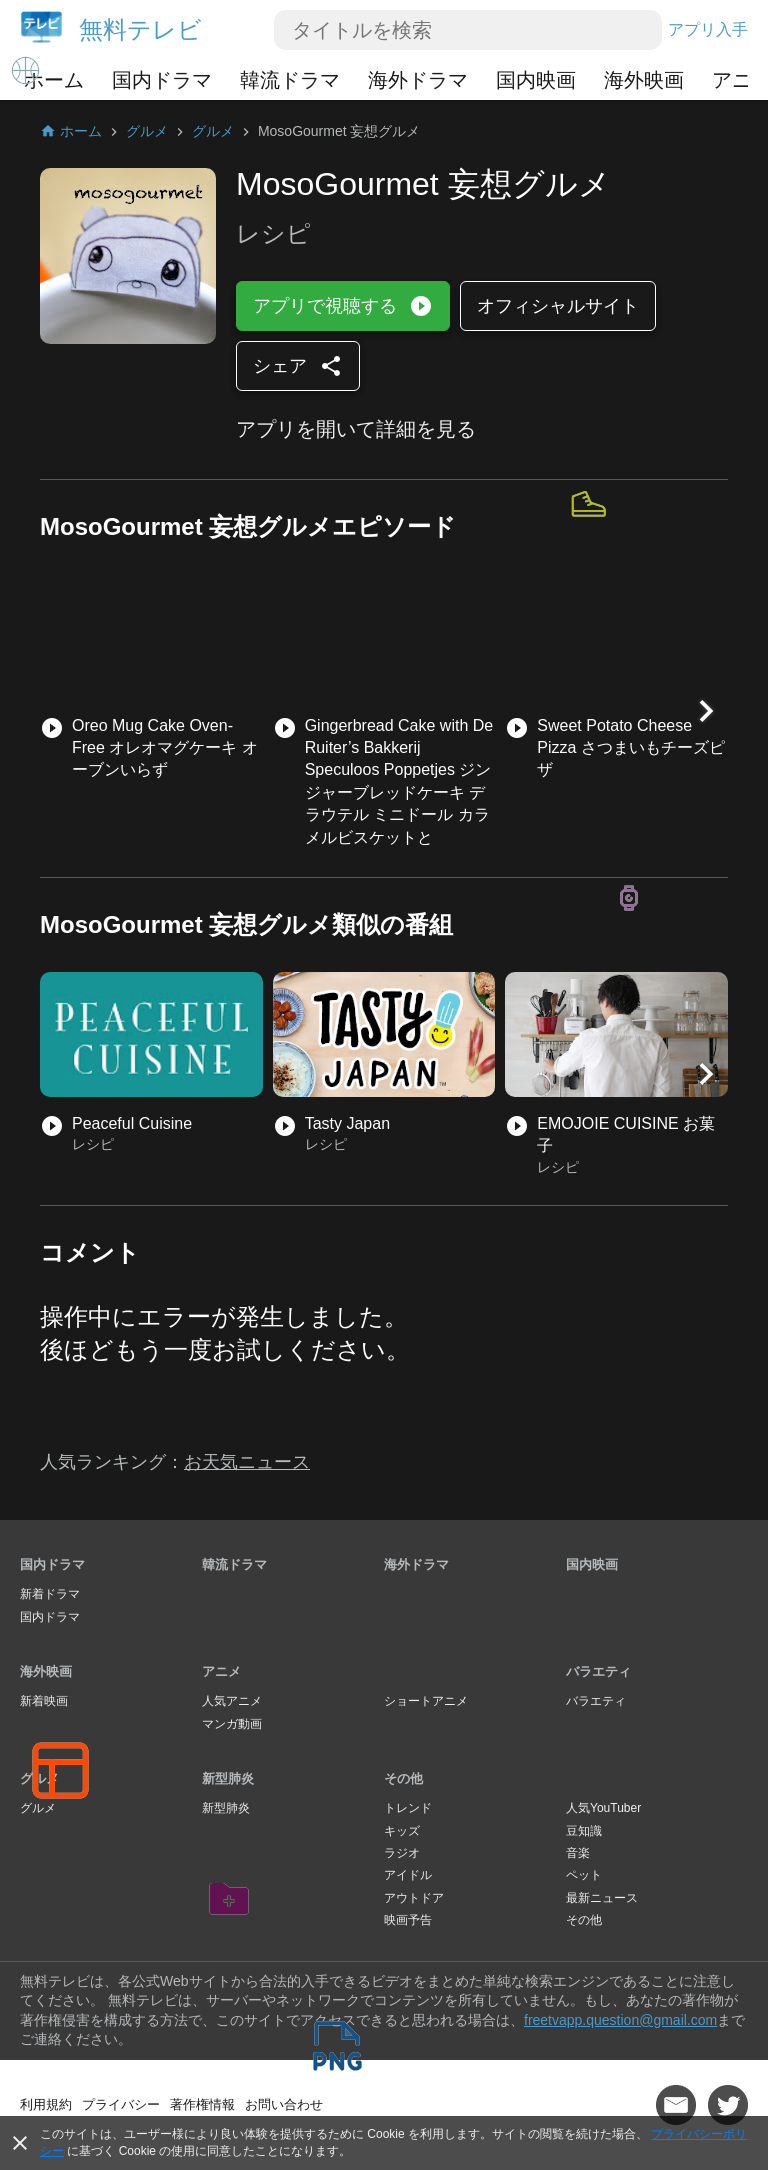 The image size is (768, 2170). I want to click on a PNG image file, so click(337, 2048).